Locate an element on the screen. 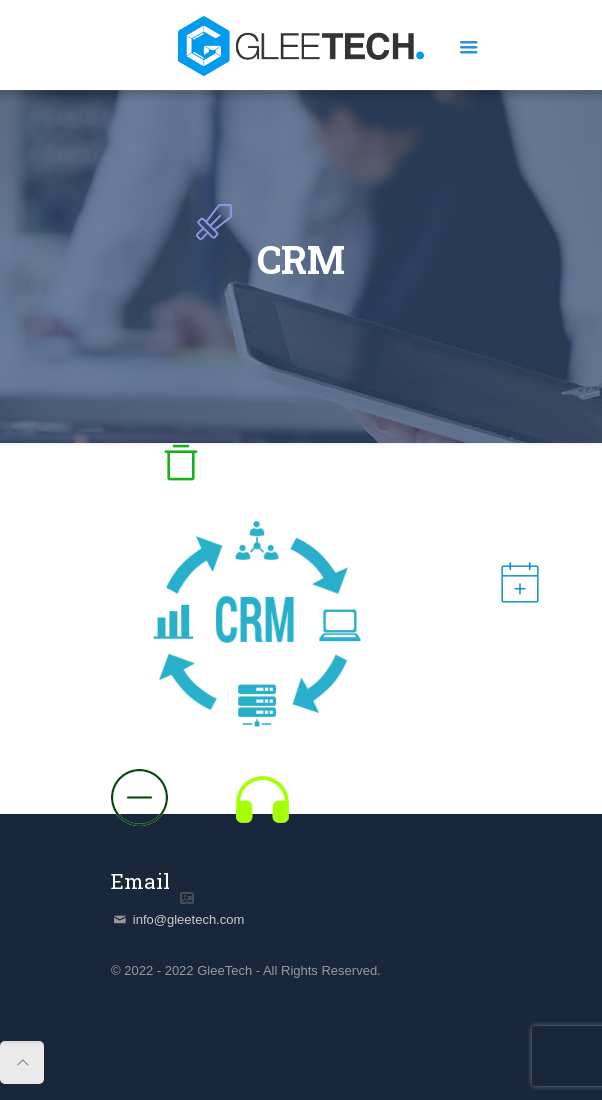 The image size is (602, 1100). access audio or music player is located at coordinates (262, 802).